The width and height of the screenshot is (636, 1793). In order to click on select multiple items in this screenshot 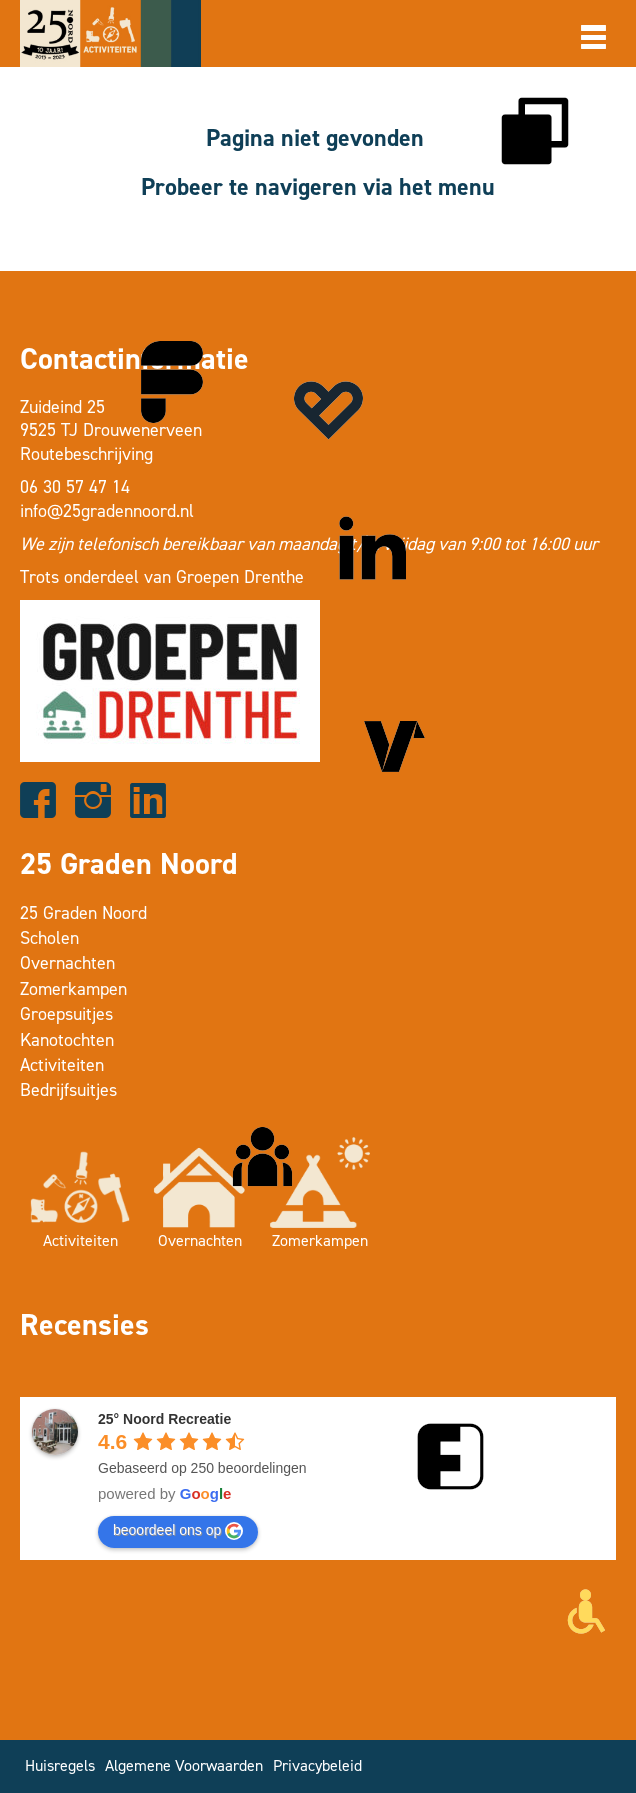, I will do `click(535, 131)`.